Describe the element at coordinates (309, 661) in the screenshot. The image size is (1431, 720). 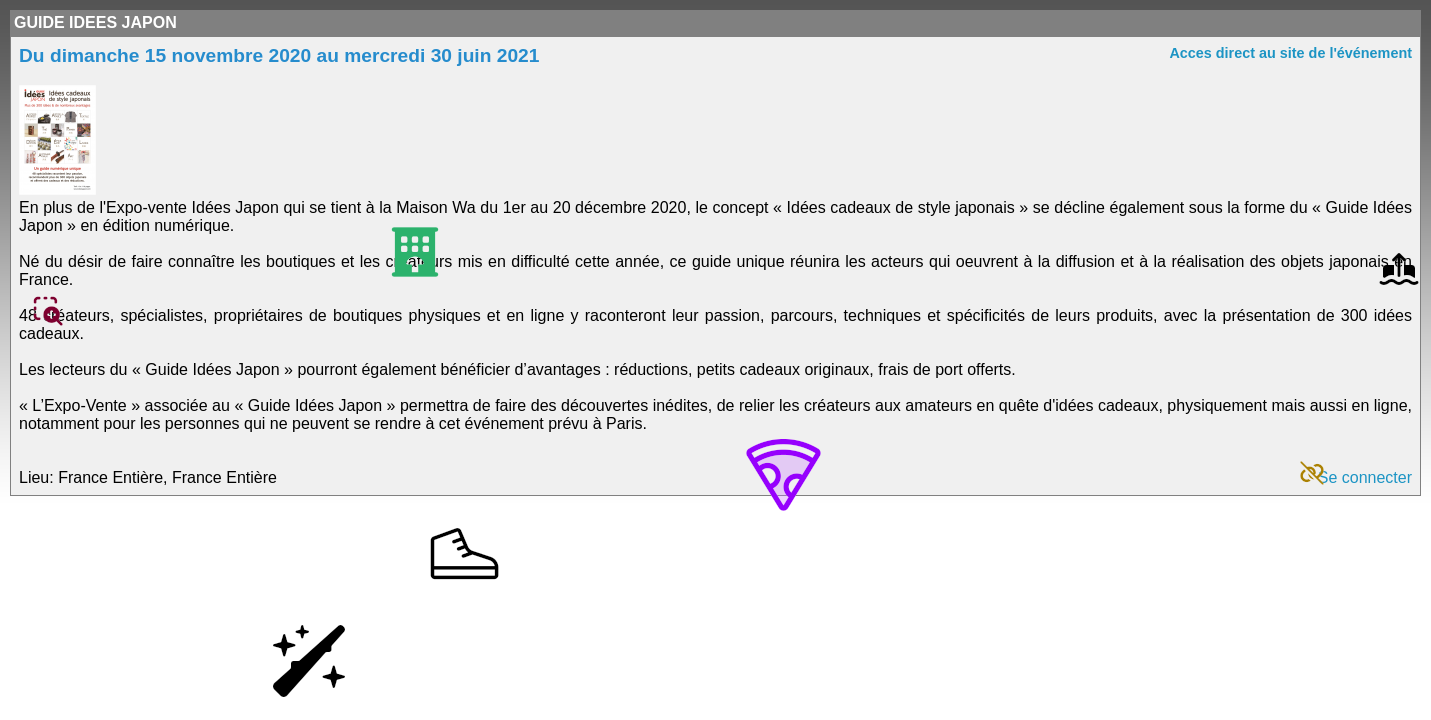
I see `apply magic or automatic enhancements` at that location.